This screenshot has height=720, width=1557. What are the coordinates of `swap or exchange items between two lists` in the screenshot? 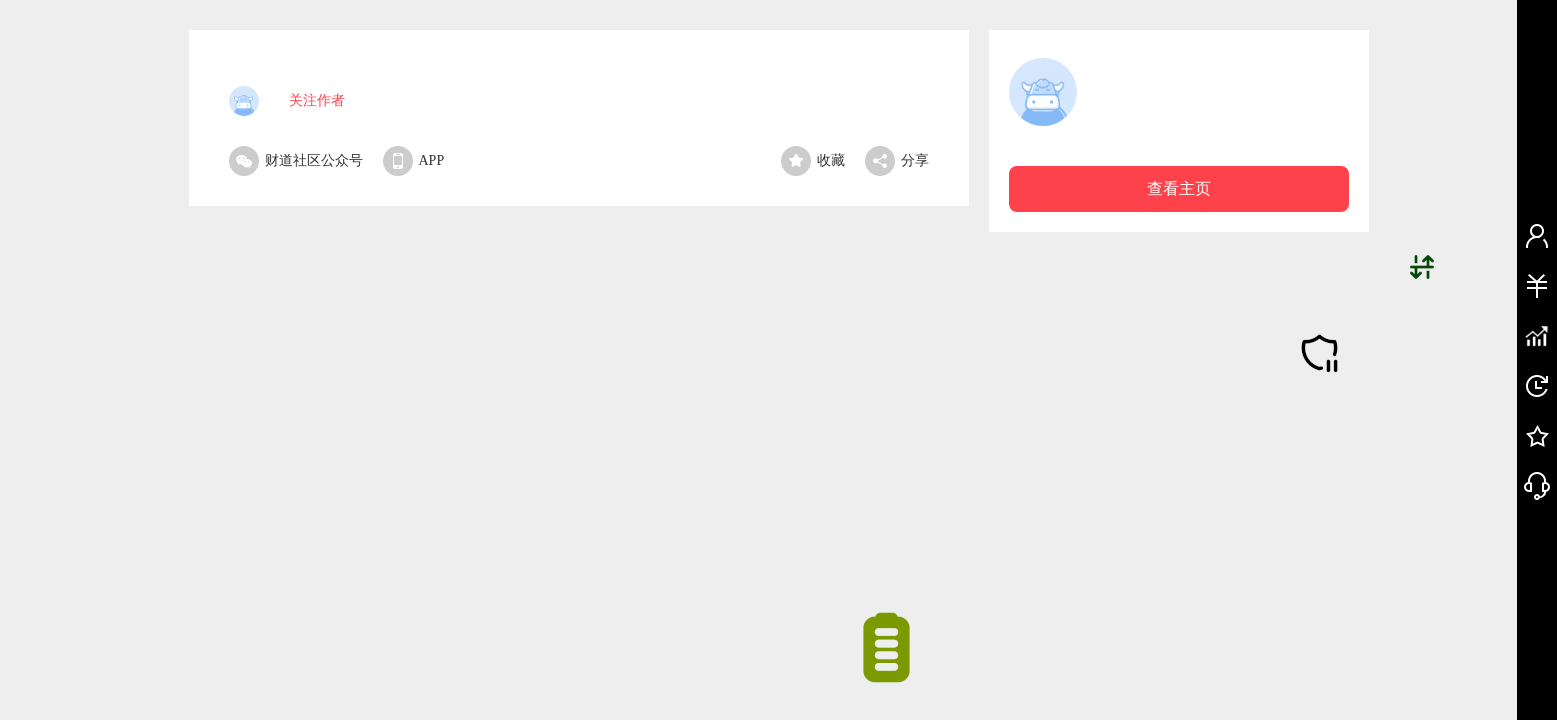 It's located at (1422, 267).